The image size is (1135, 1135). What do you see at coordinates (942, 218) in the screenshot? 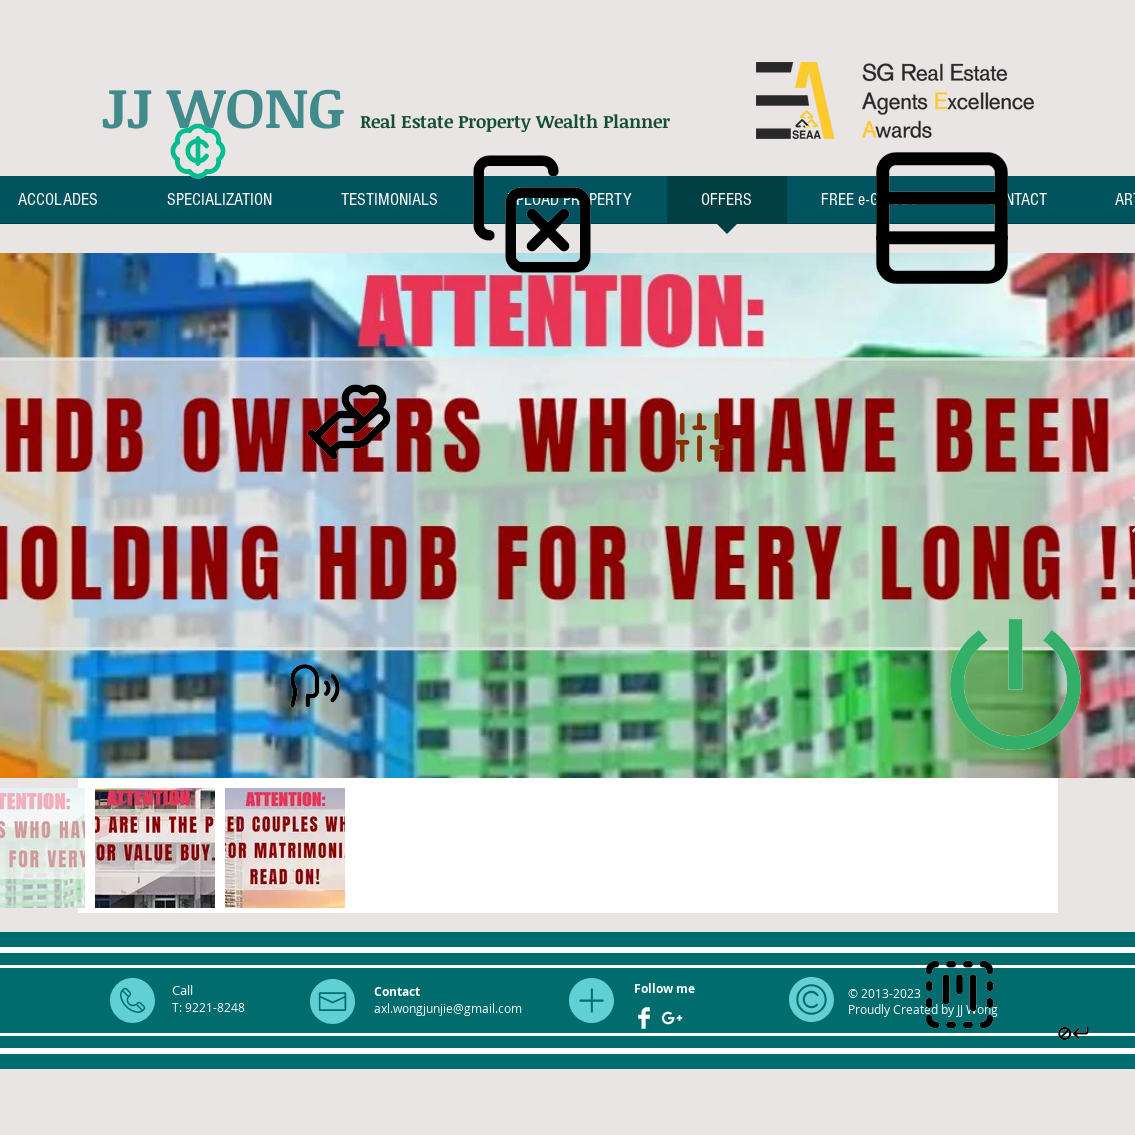
I see `switch to list view` at bounding box center [942, 218].